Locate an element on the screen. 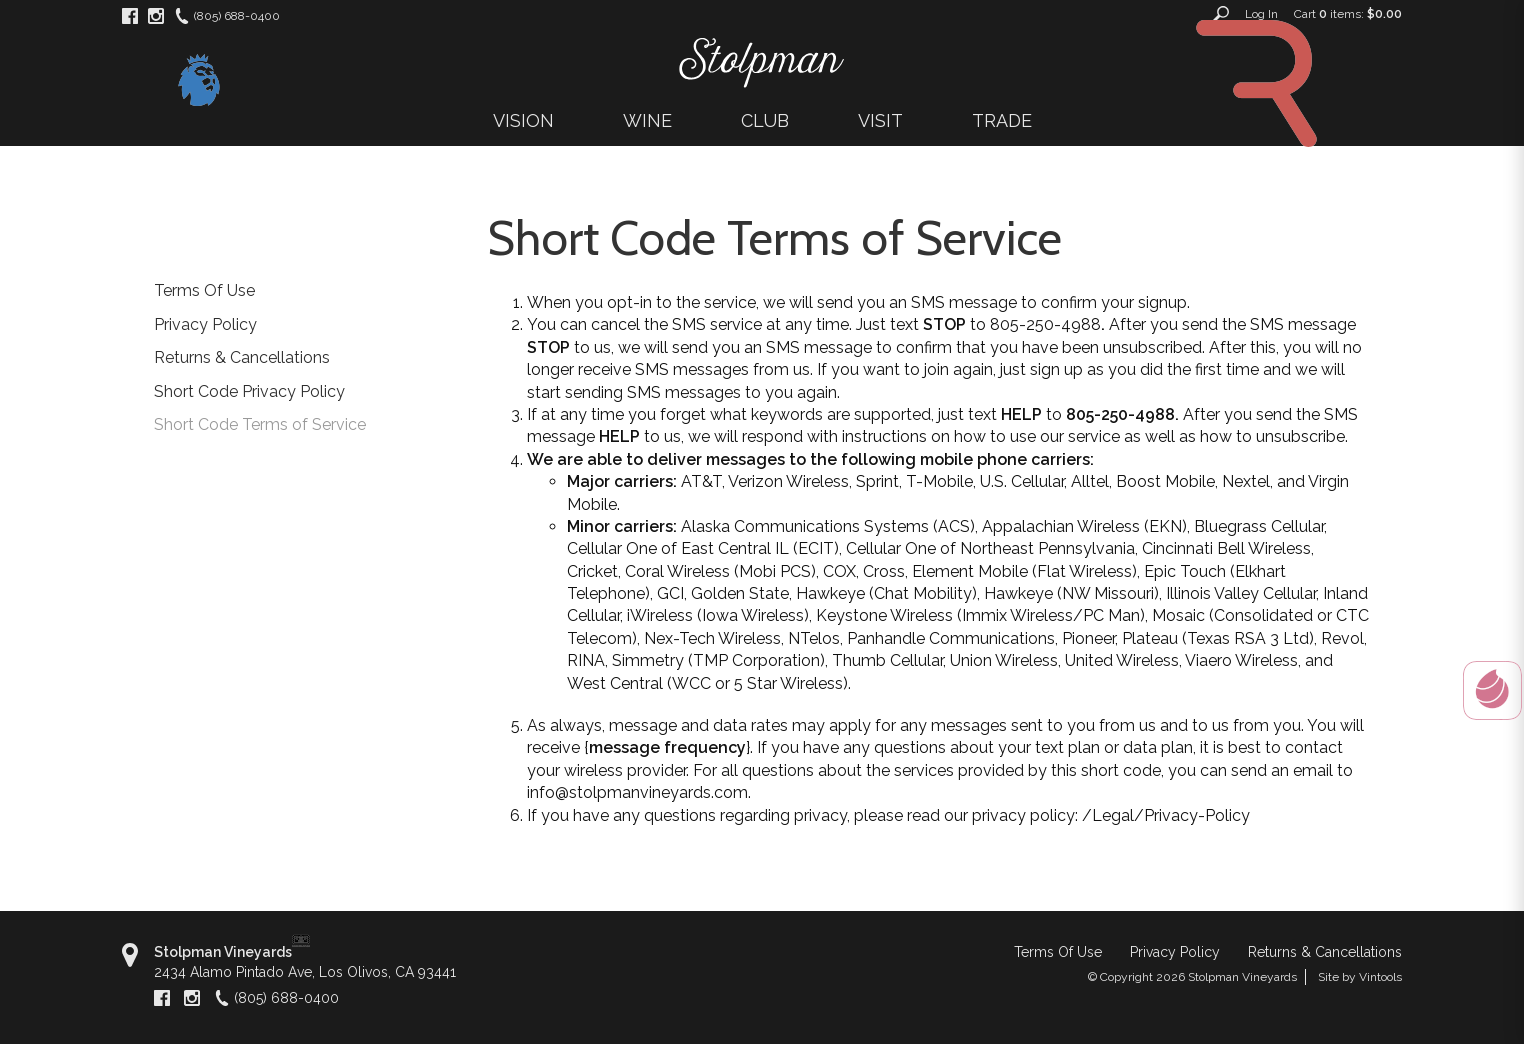  view Premier League content is located at coordinates (199, 80).